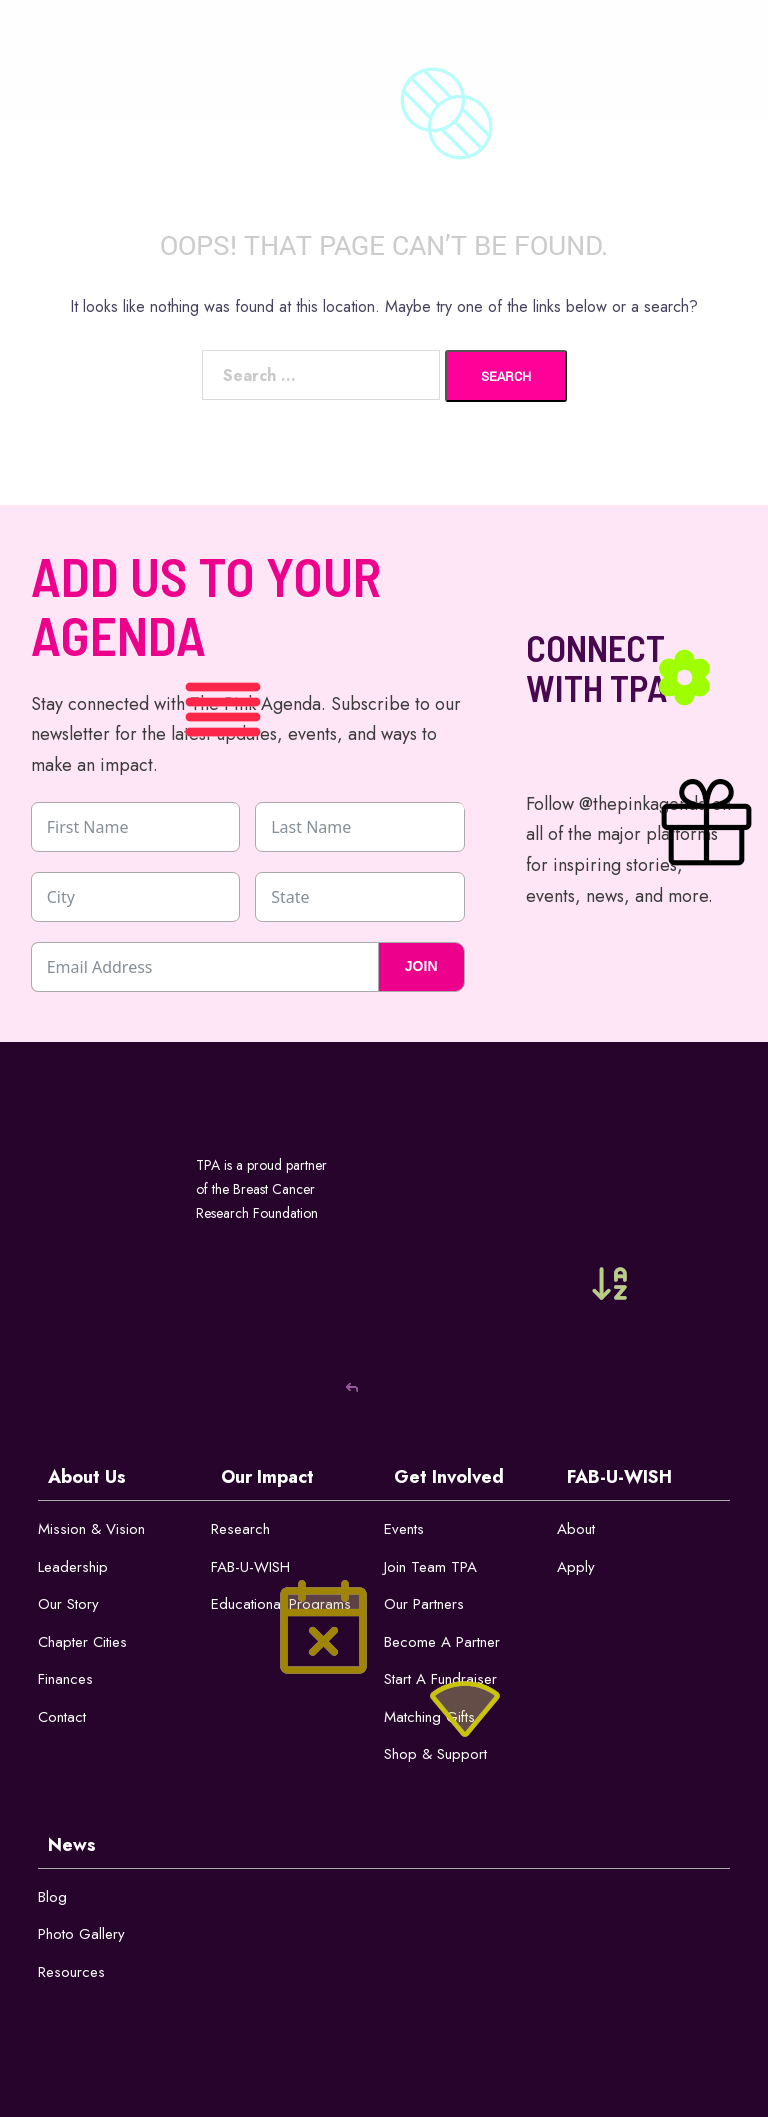 This screenshot has width=768, height=2117. What do you see at coordinates (465, 1709) in the screenshot?
I see `strong wifi signal connected` at bounding box center [465, 1709].